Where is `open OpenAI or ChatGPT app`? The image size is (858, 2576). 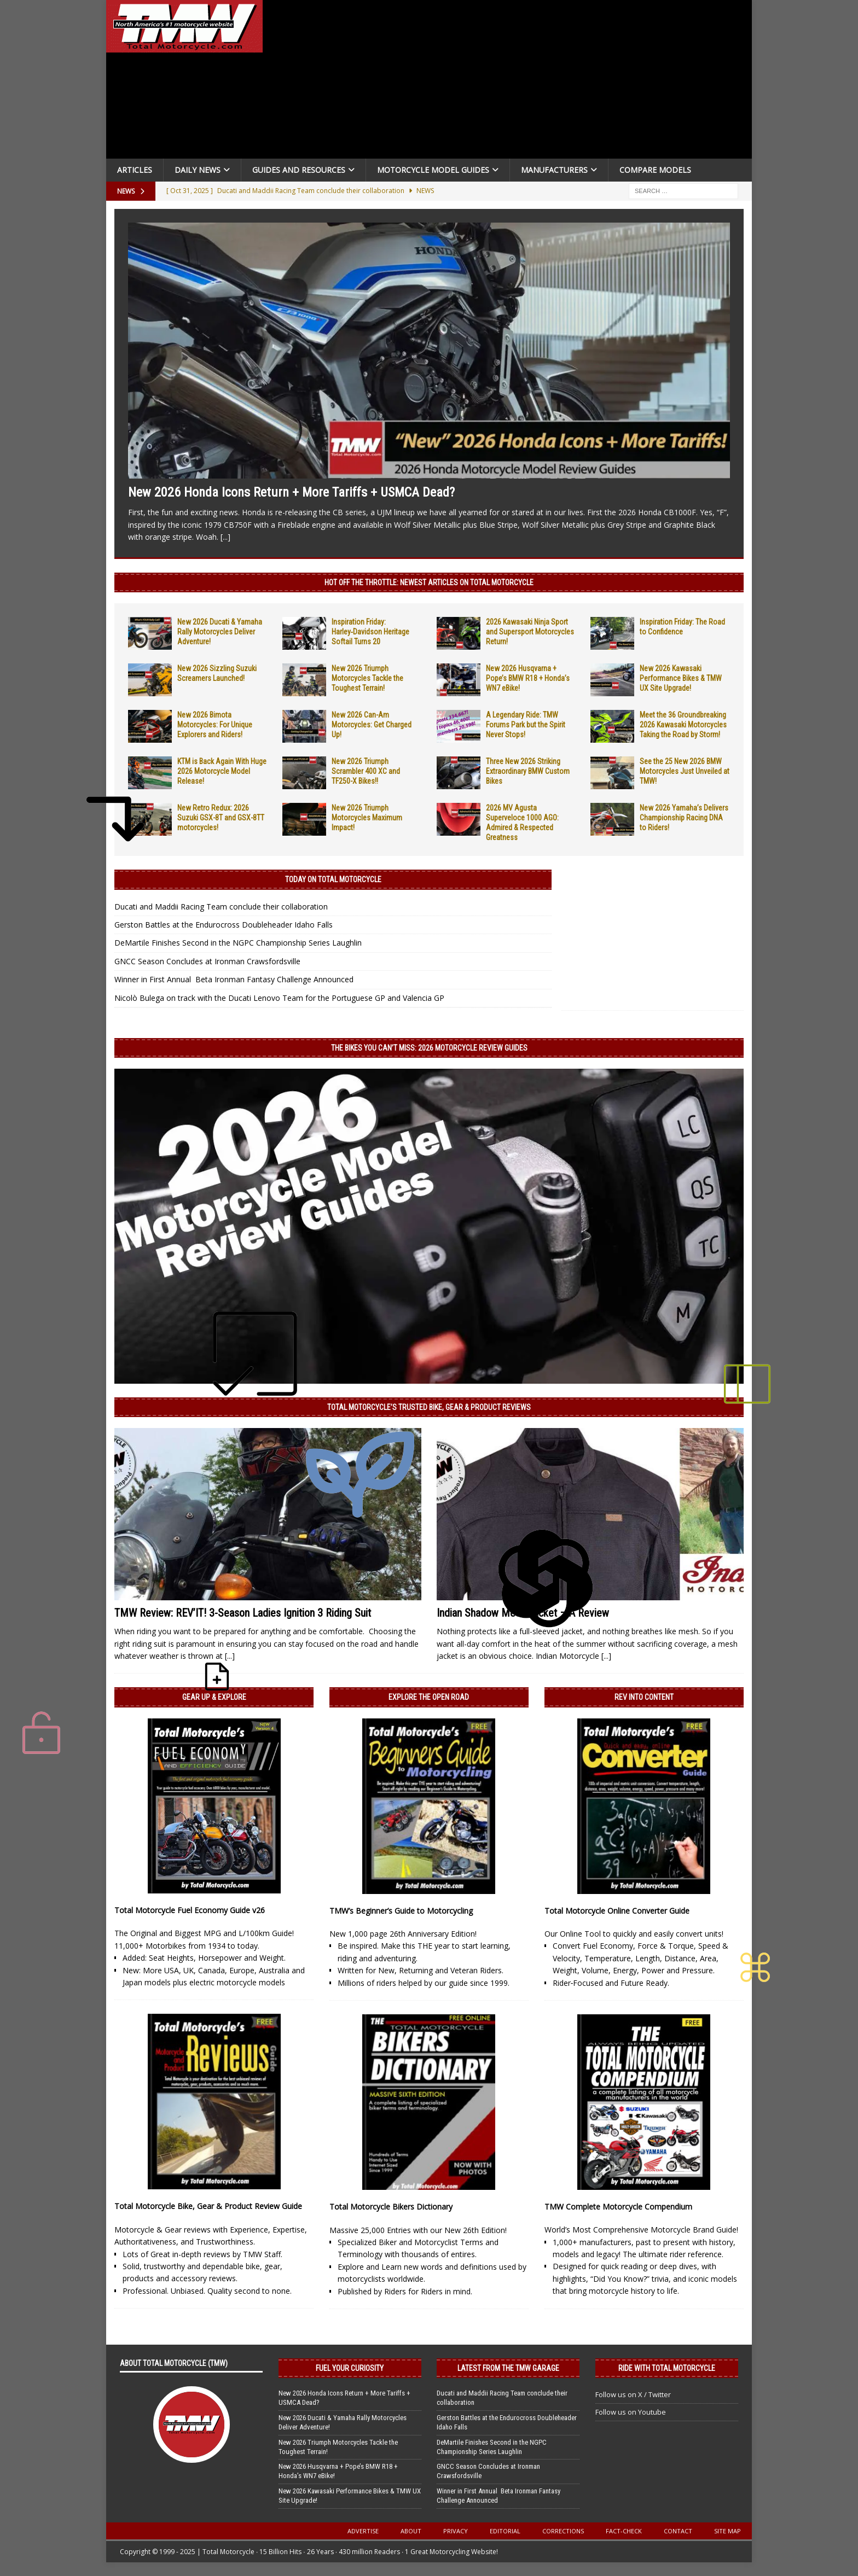 open OpenAI or ChatGPT app is located at coordinates (546, 1578).